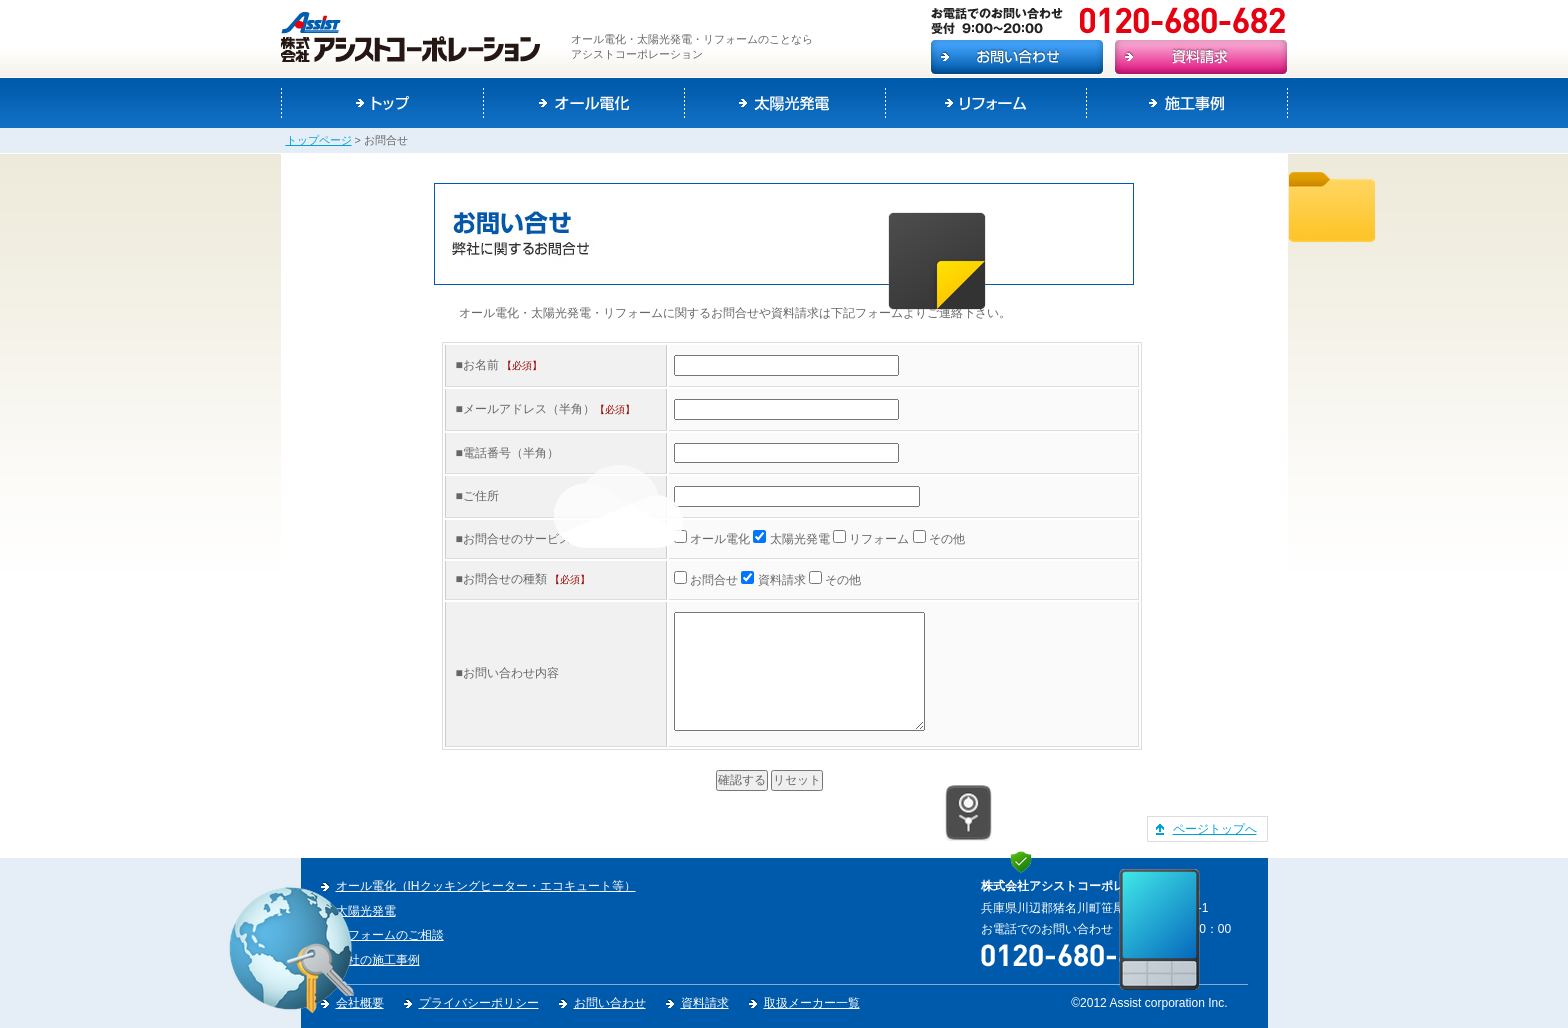 The height and width of the screenshot is (1028, 1568). Describe the element at coordinates (1332, 208) in the screenshot. I see `open a folder to view its contents` at that location.